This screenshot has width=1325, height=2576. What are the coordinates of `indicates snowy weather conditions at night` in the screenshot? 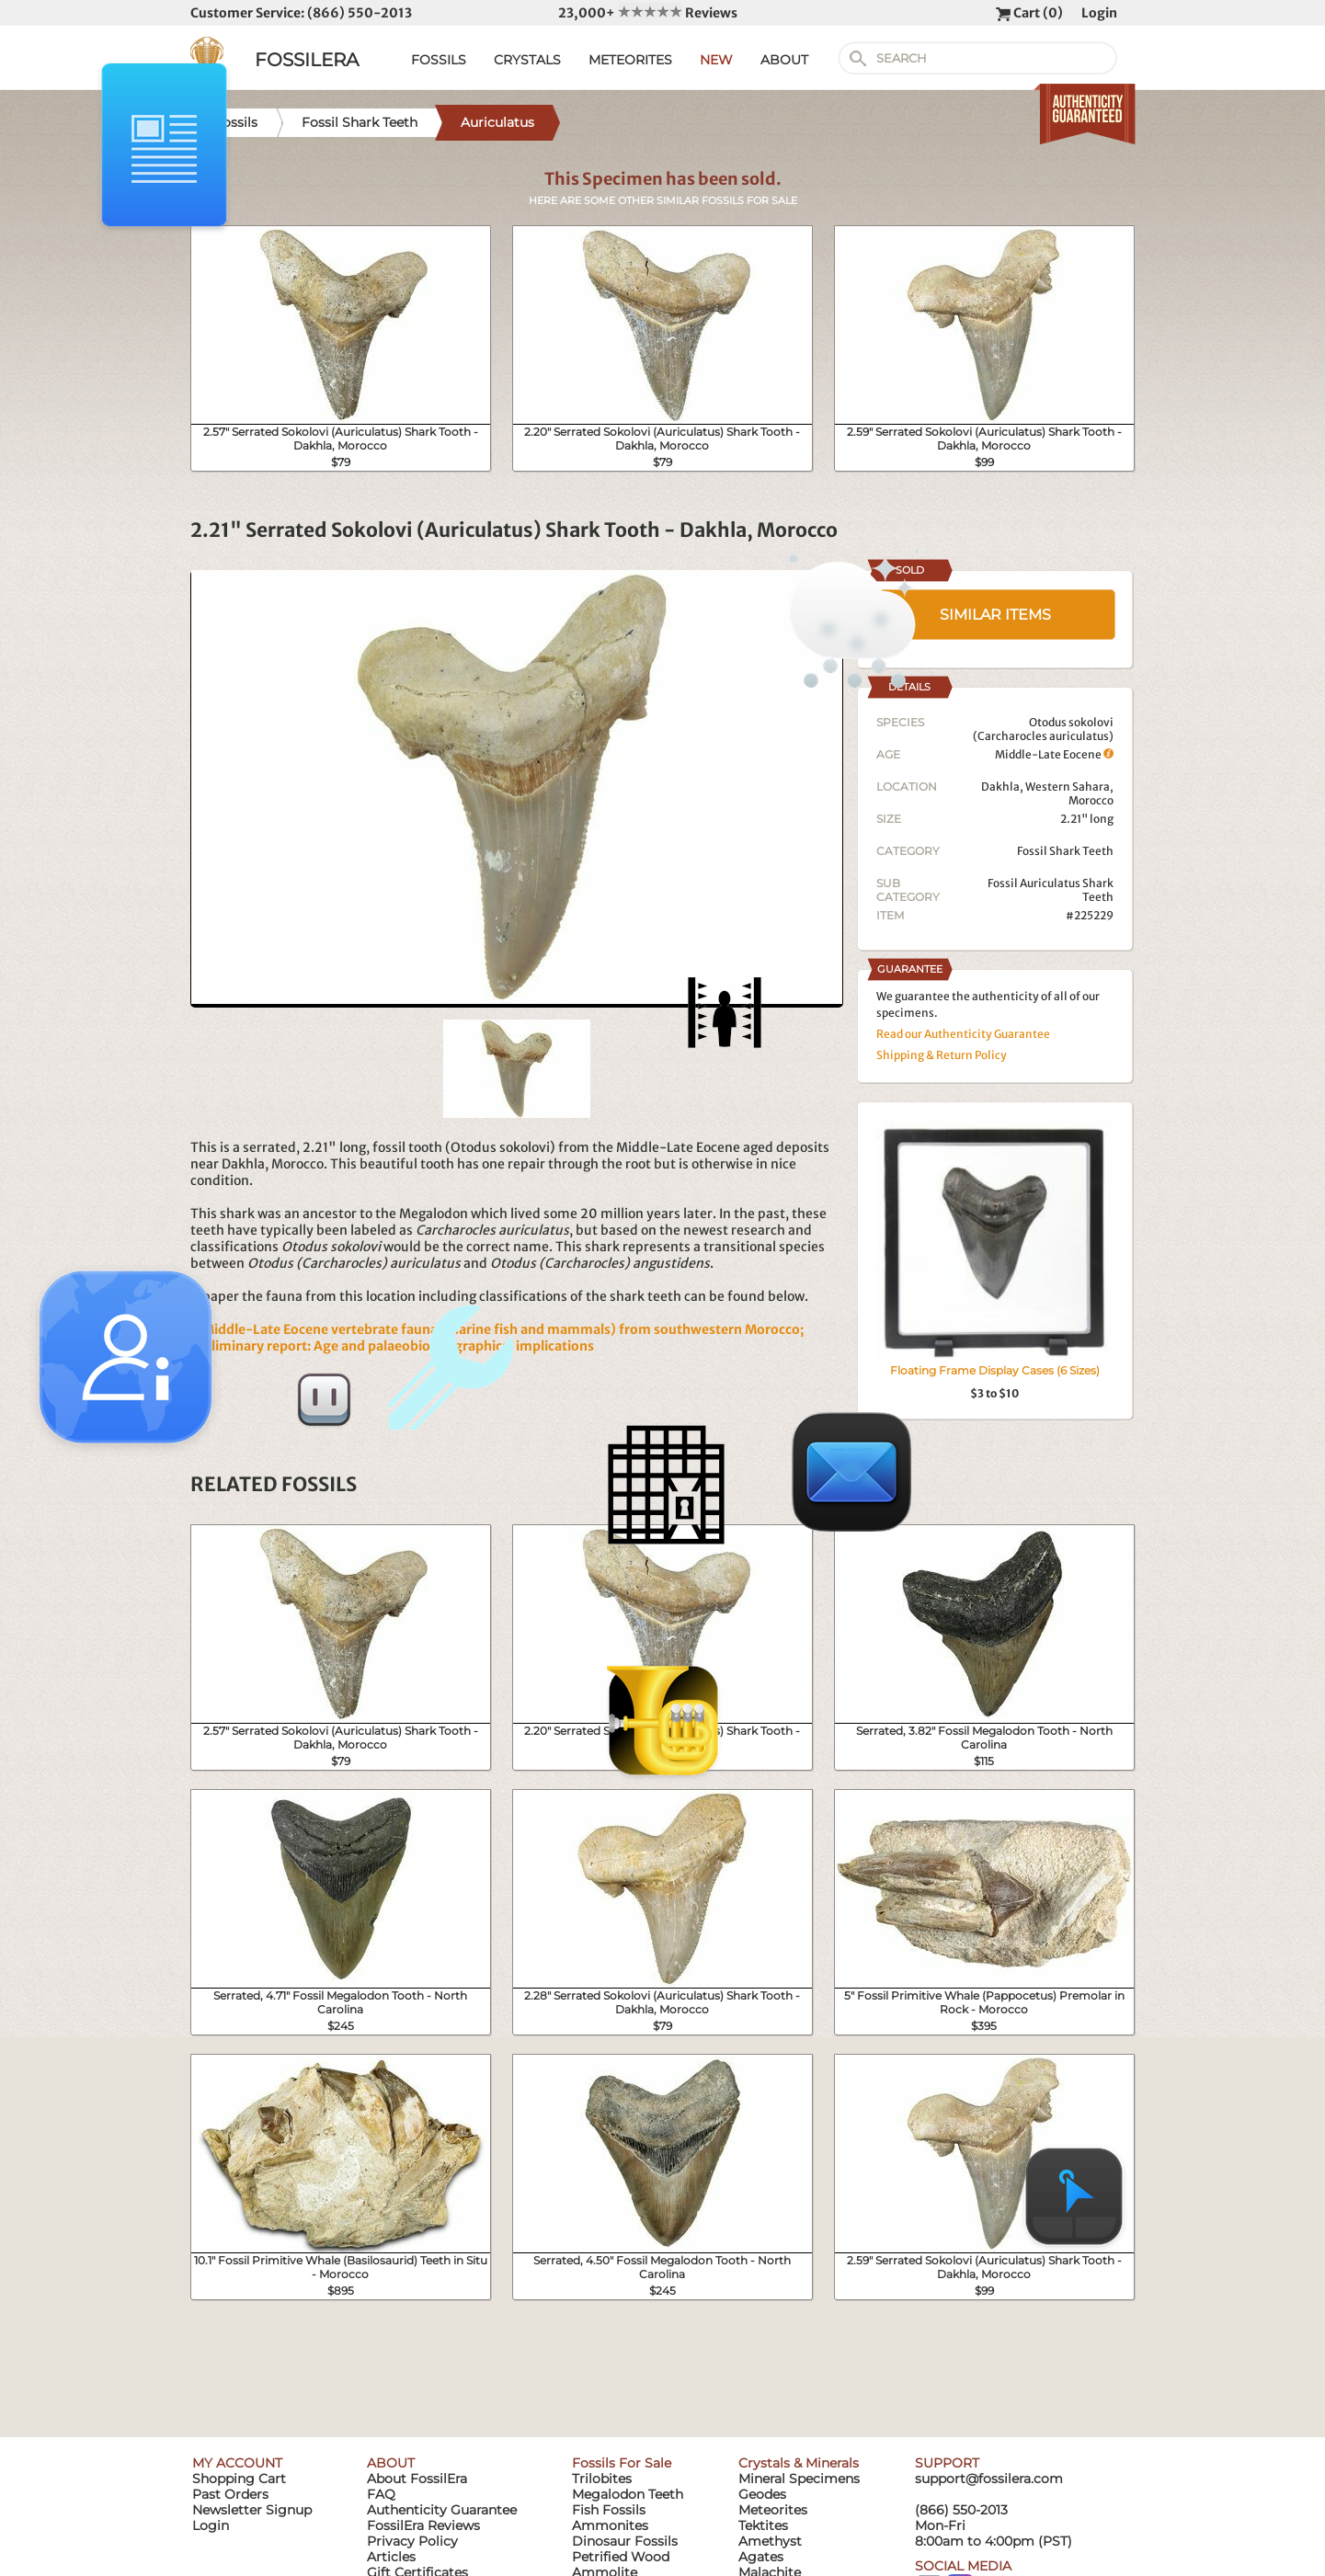 It's located at (853, 618).